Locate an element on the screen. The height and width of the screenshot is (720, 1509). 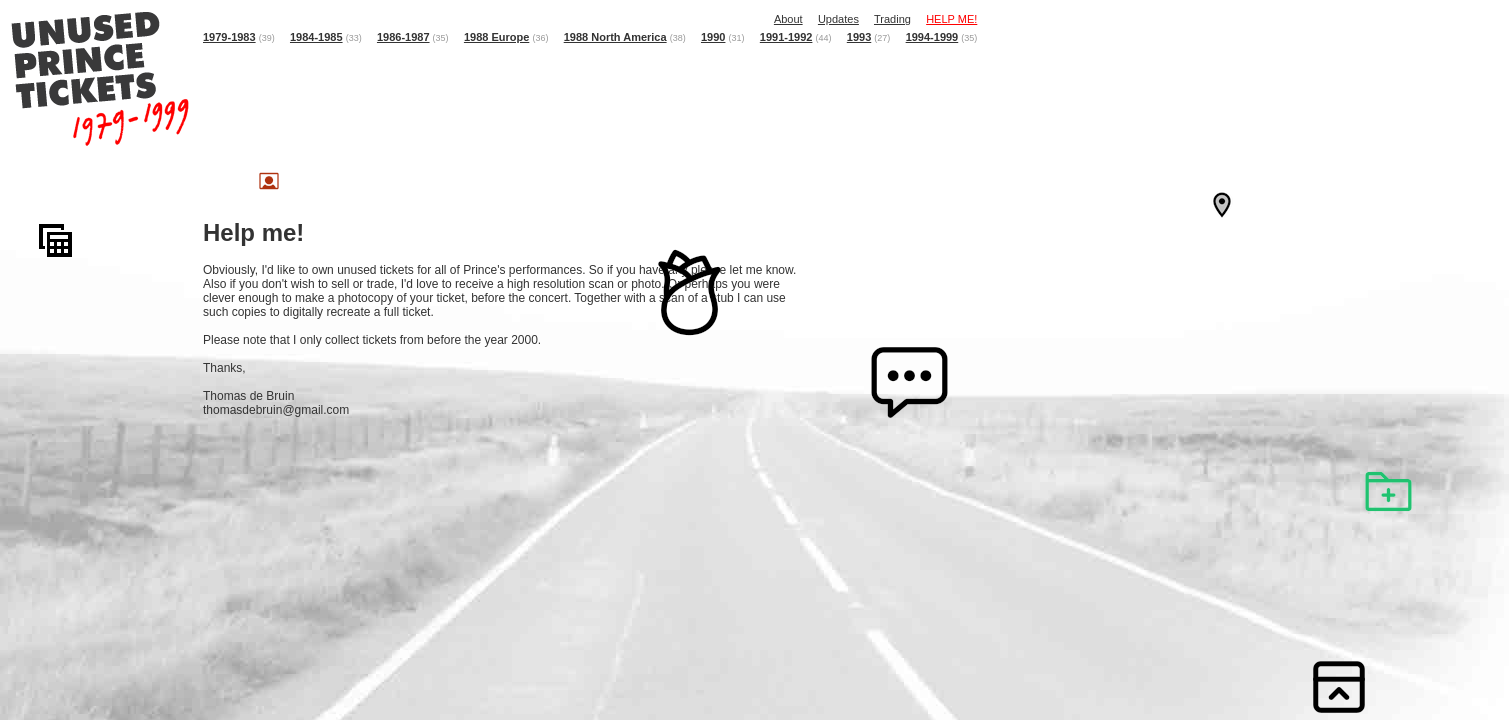
view current location on map is located at coordinates (1222, 205).